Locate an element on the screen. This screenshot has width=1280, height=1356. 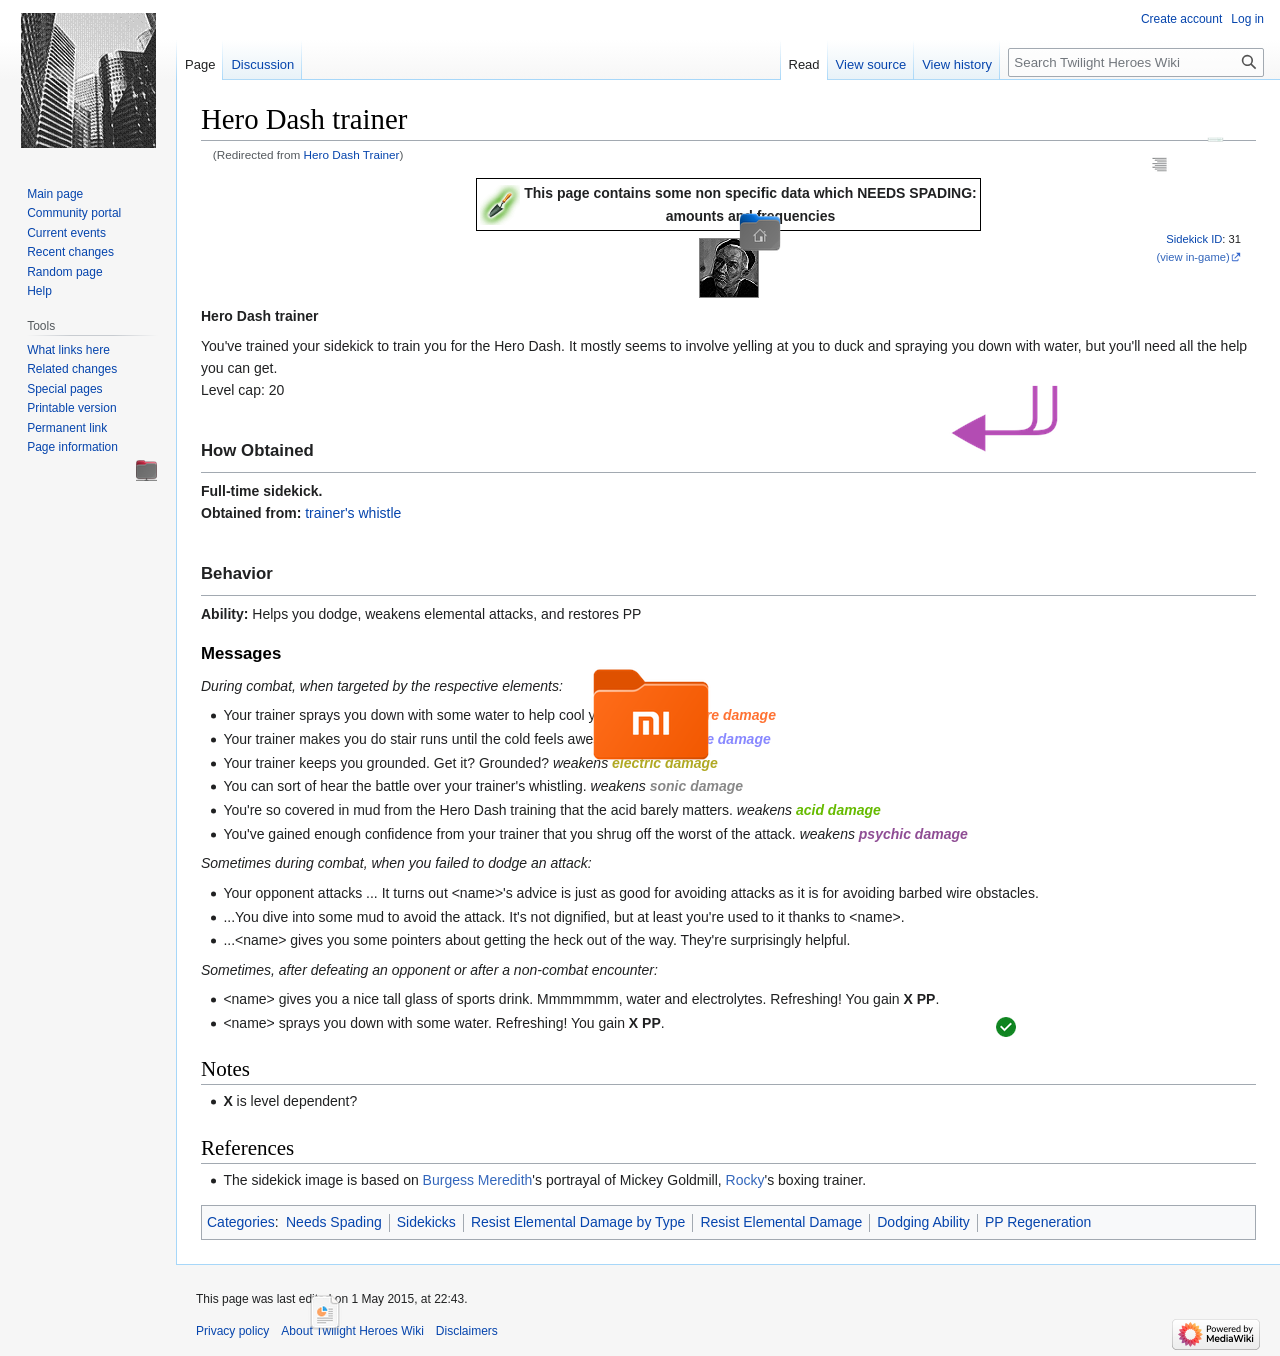
indicates a bluetooth keyboard is connected is located at coordinates (1215, 139).